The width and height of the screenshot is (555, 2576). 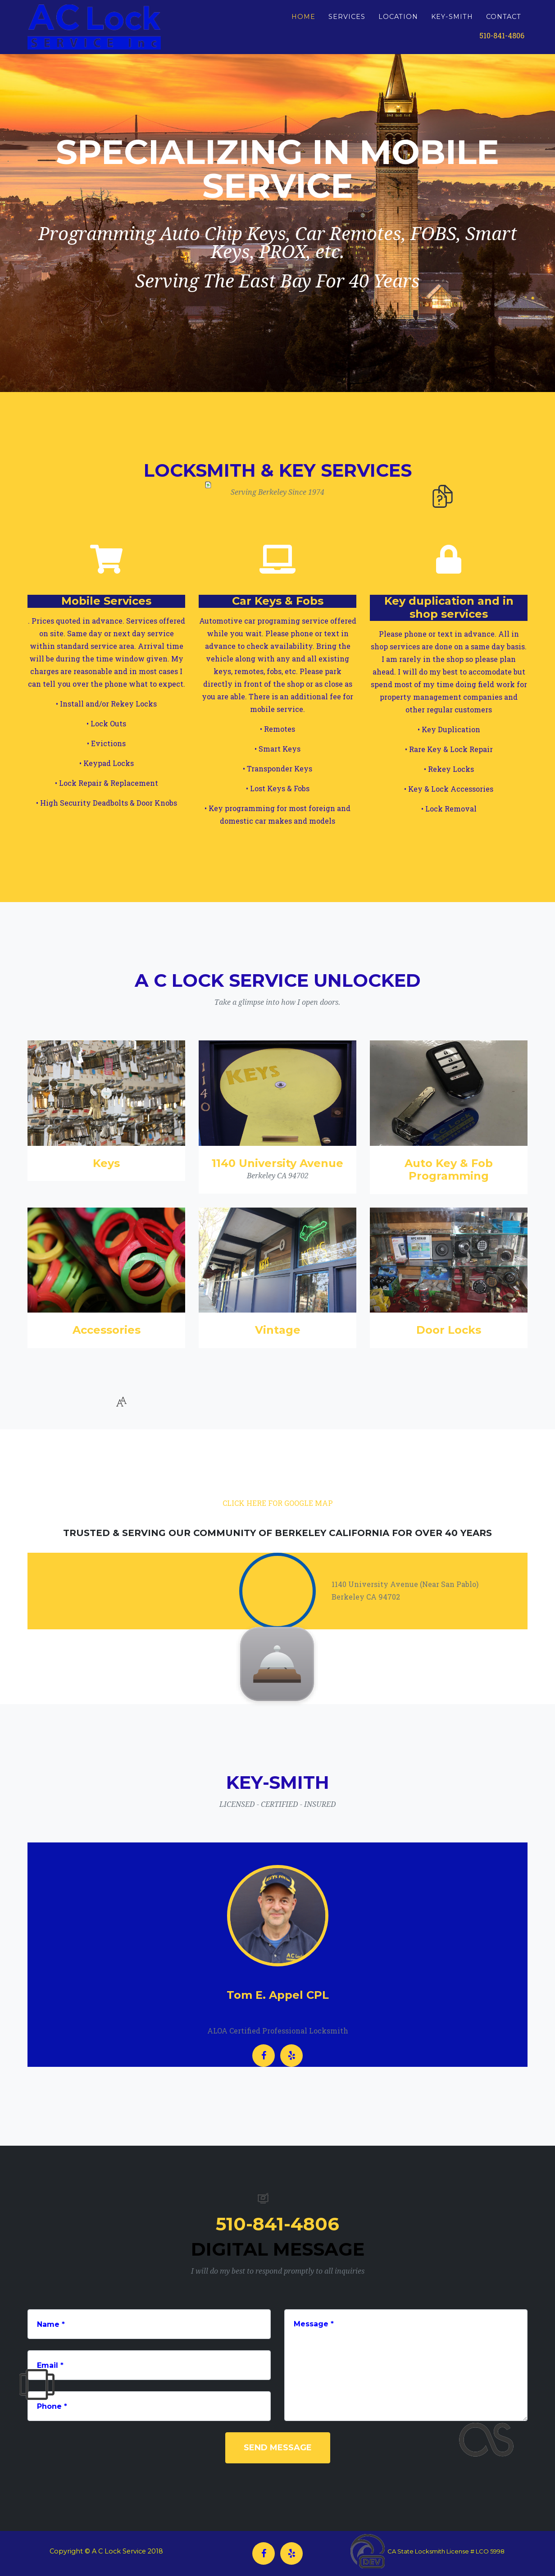 I want to click on customize display and theme settings, so click(x=263, y=2198).